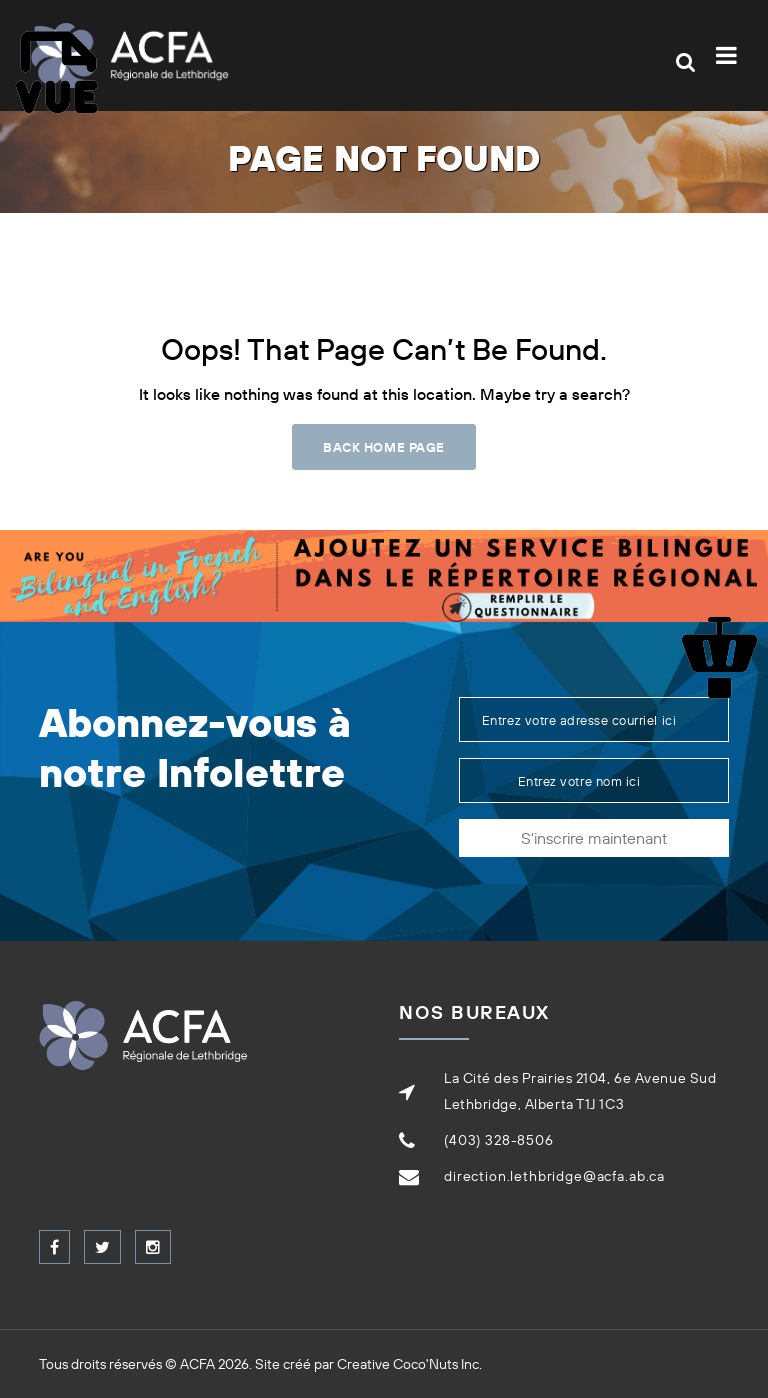 Image resolution: width=768 pixels, height=1398 pixels. What do you see at coordinates (58, 75) in the screenshot?
I see `vue.js file type indicator` at bounding box center [58, 75].